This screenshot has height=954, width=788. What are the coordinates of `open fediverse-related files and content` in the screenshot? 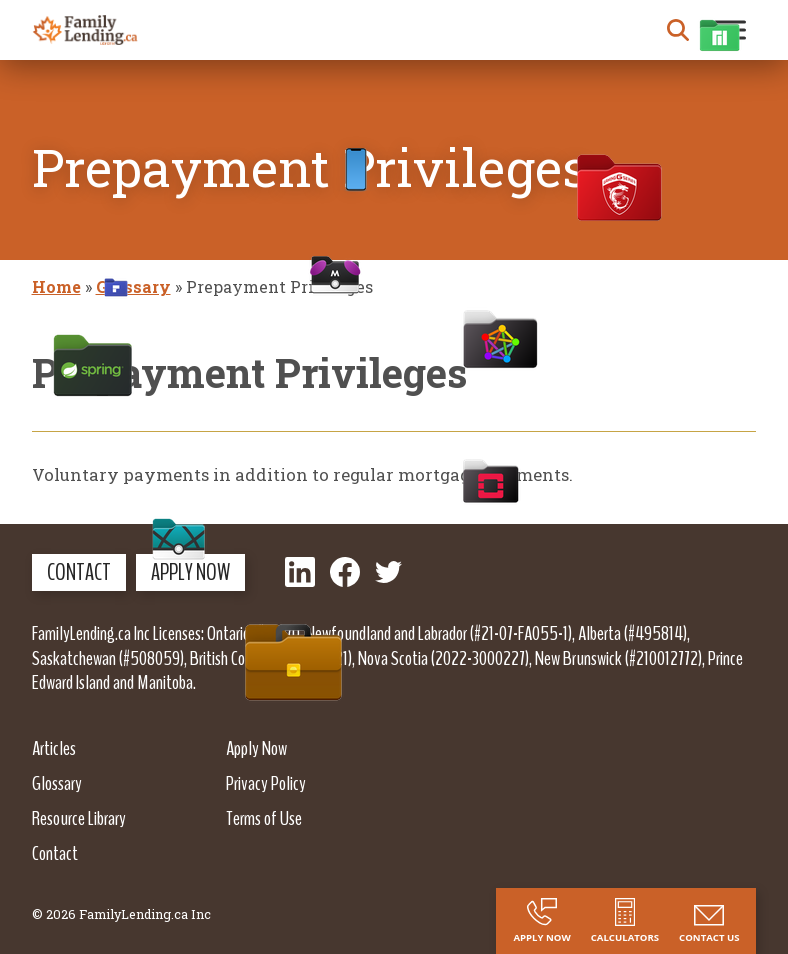 It's located at (500, 341).